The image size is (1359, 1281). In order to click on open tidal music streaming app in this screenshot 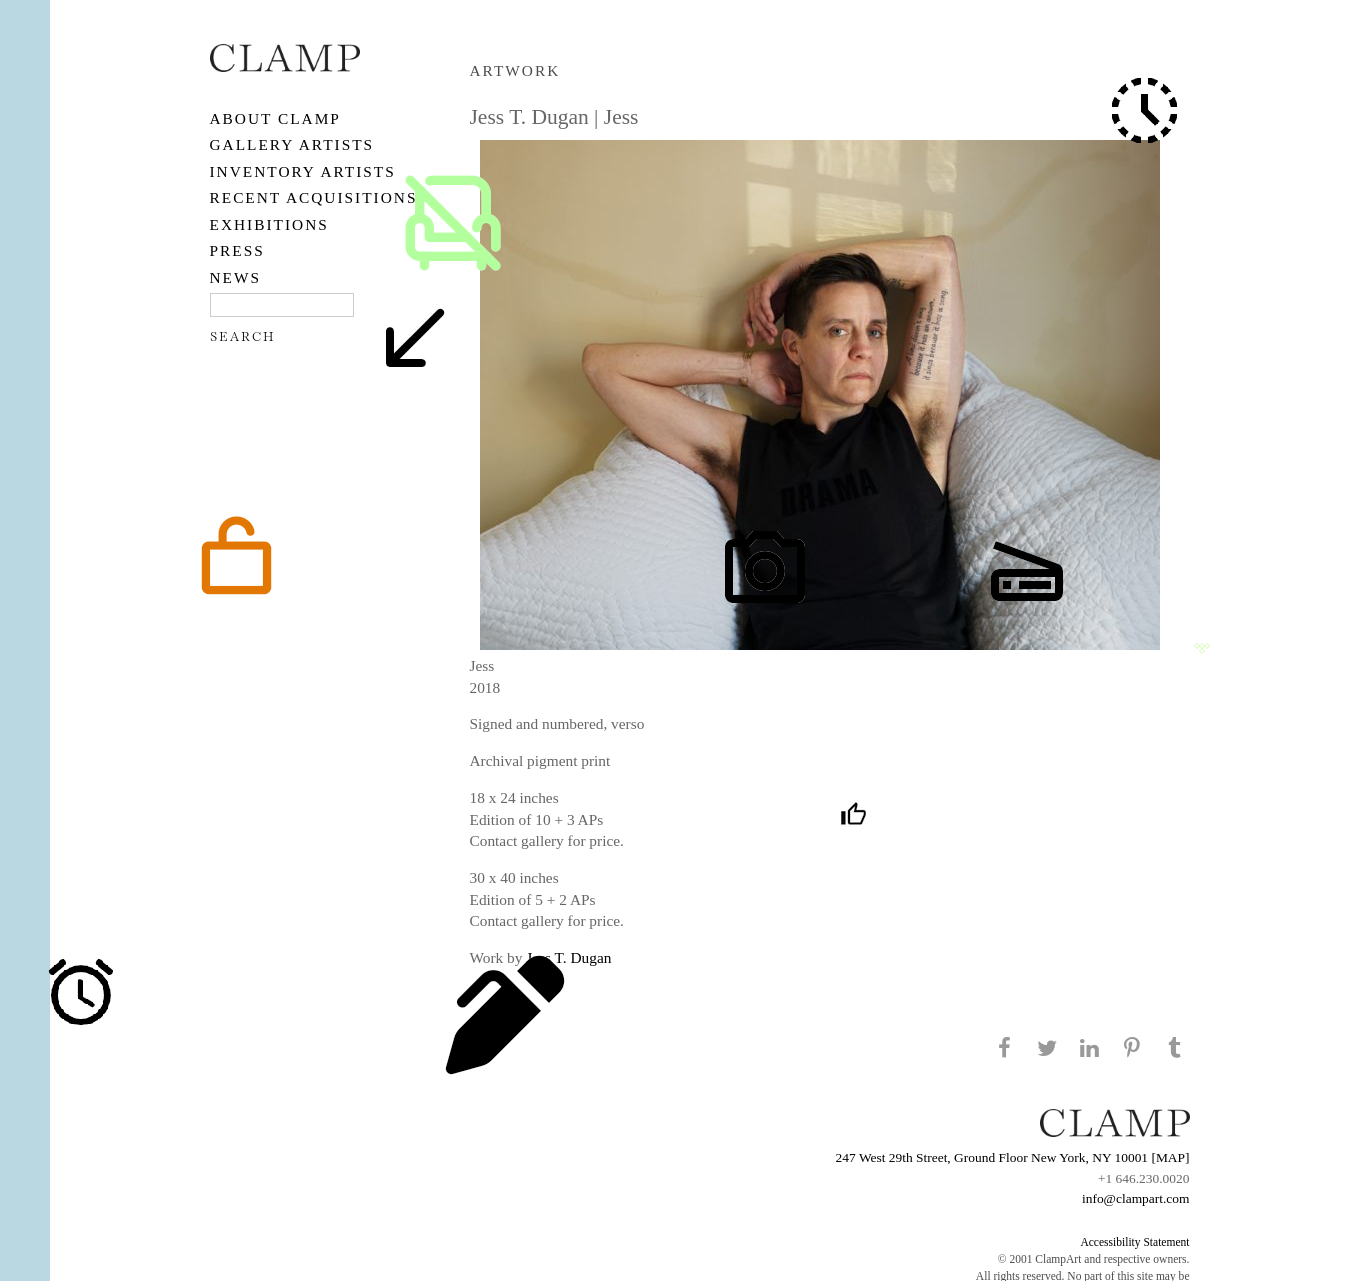, I will do `click(1202, 648)`.